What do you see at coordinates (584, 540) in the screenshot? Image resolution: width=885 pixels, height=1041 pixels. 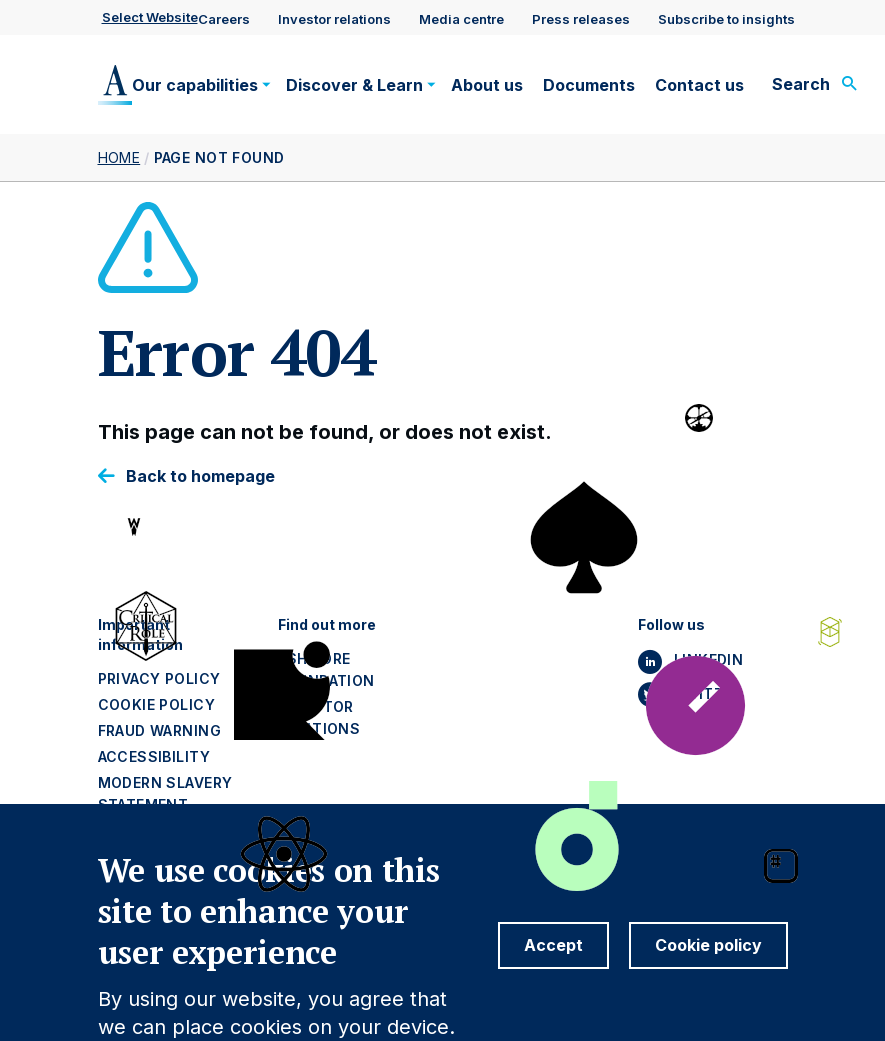 I see `spades suit symbol for card games` at bounding box center [584, 540].